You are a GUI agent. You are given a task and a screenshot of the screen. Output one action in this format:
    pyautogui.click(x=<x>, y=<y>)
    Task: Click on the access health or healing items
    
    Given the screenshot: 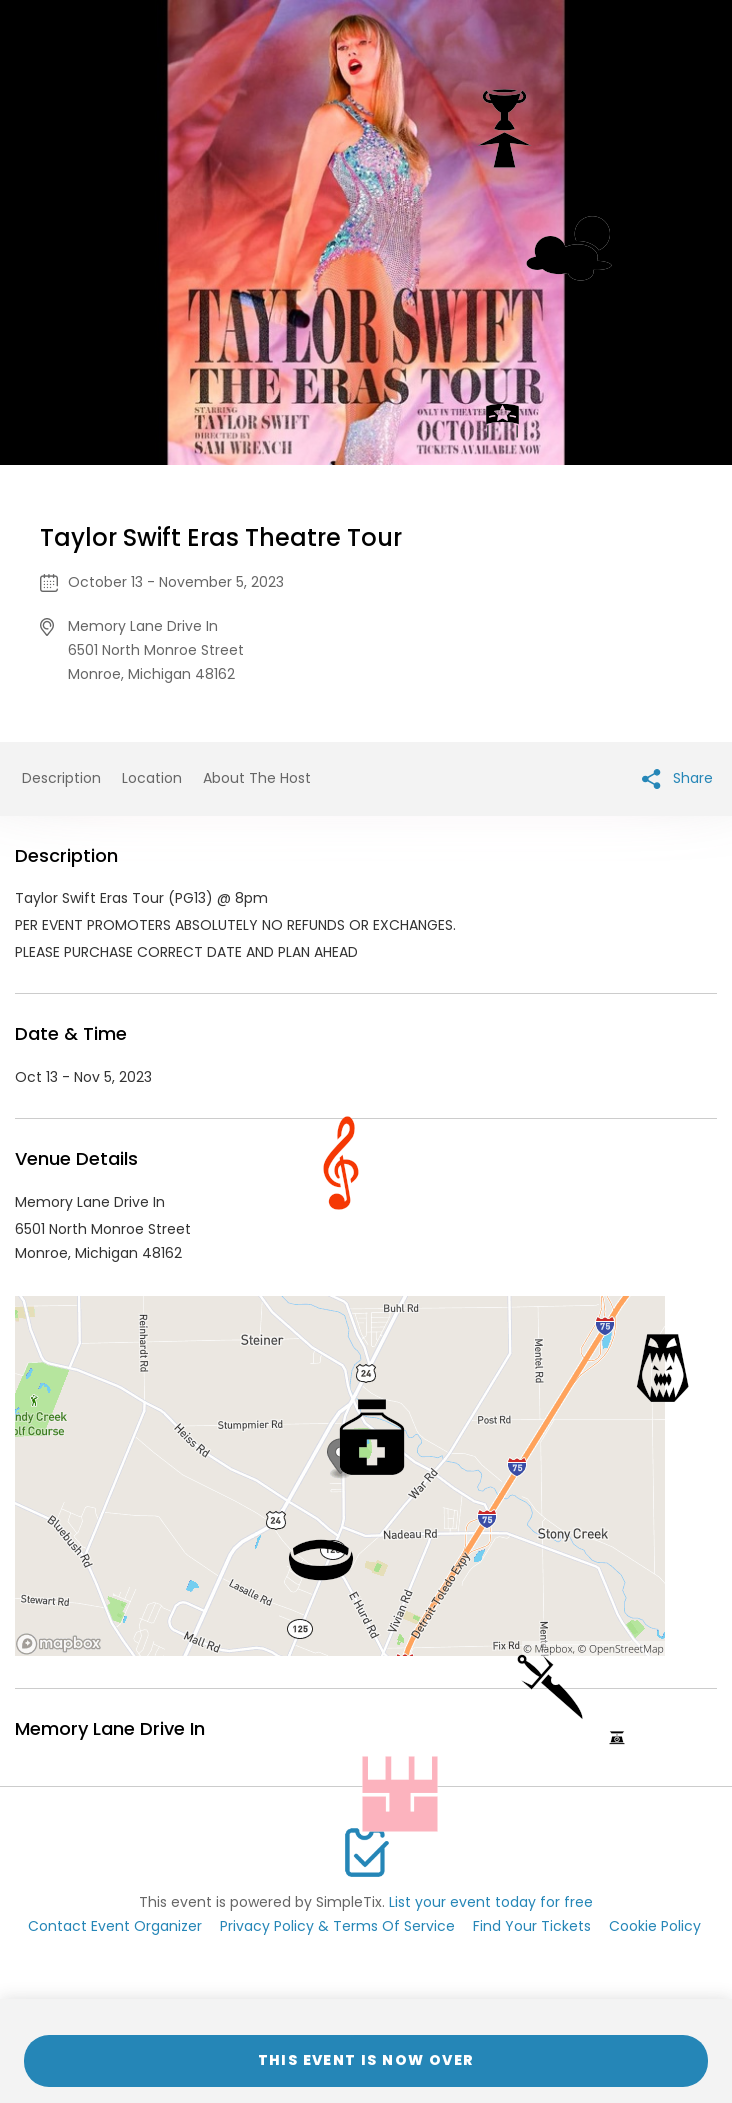 What is the action you would take?
    pyautogui.click(x=372, y=1437)
    